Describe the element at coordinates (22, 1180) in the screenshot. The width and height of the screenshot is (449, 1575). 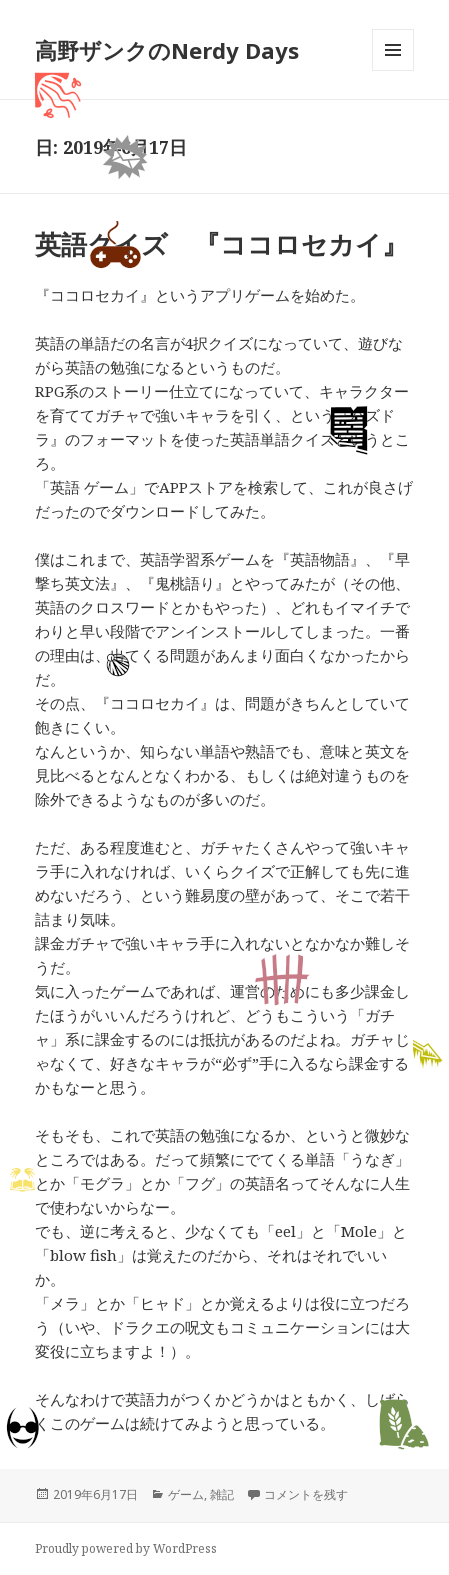
I see `access tutorial or learning resources` at that location.